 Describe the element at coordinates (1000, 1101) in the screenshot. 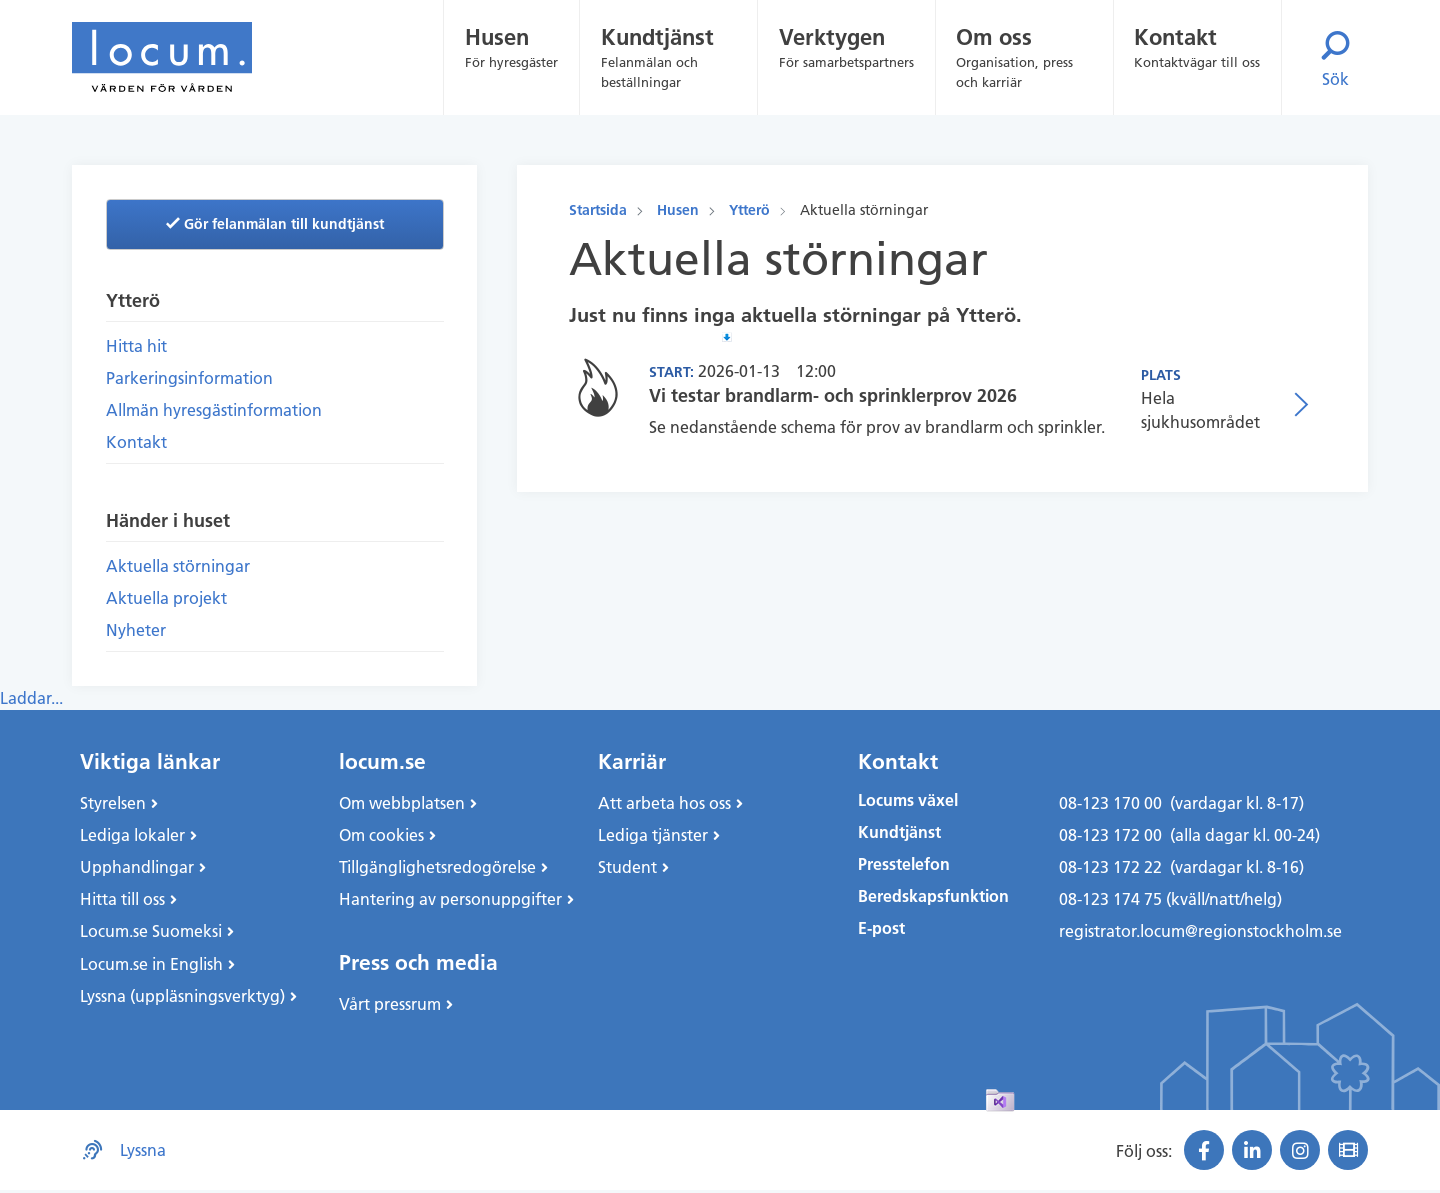

I see `open visual studio project files folder` at that location.